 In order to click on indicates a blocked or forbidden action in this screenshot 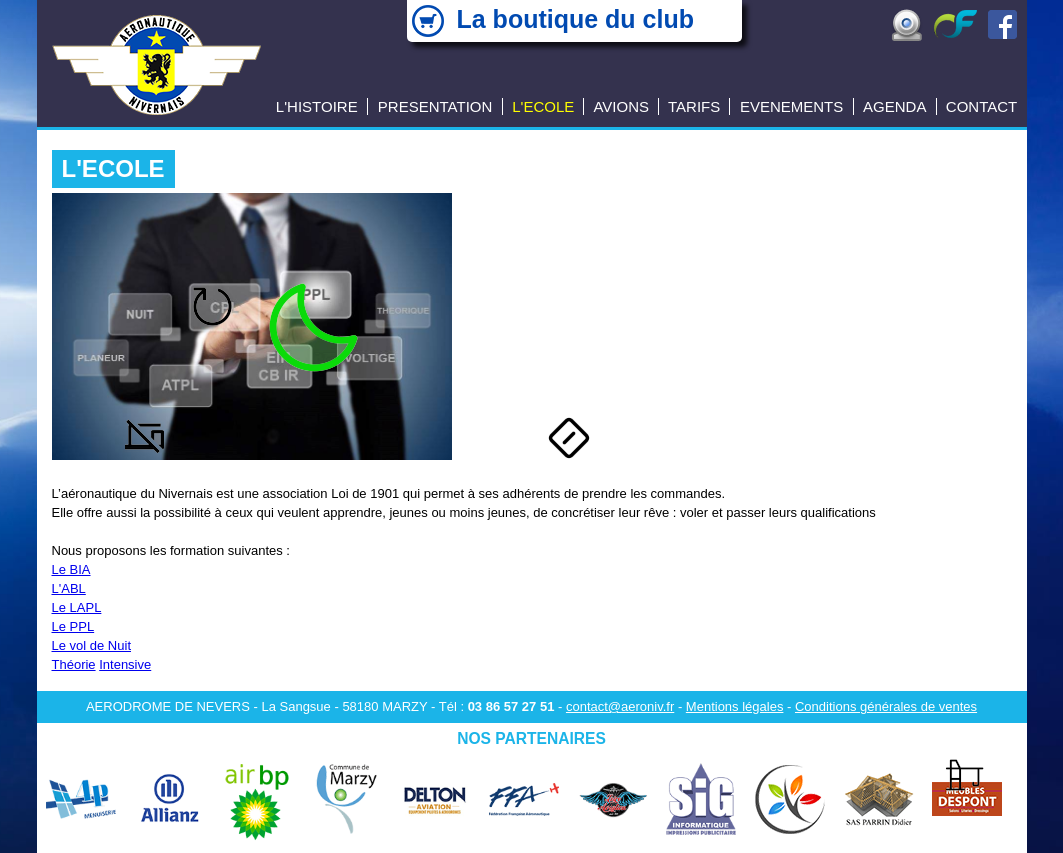, I will do `click(569, 438)`.